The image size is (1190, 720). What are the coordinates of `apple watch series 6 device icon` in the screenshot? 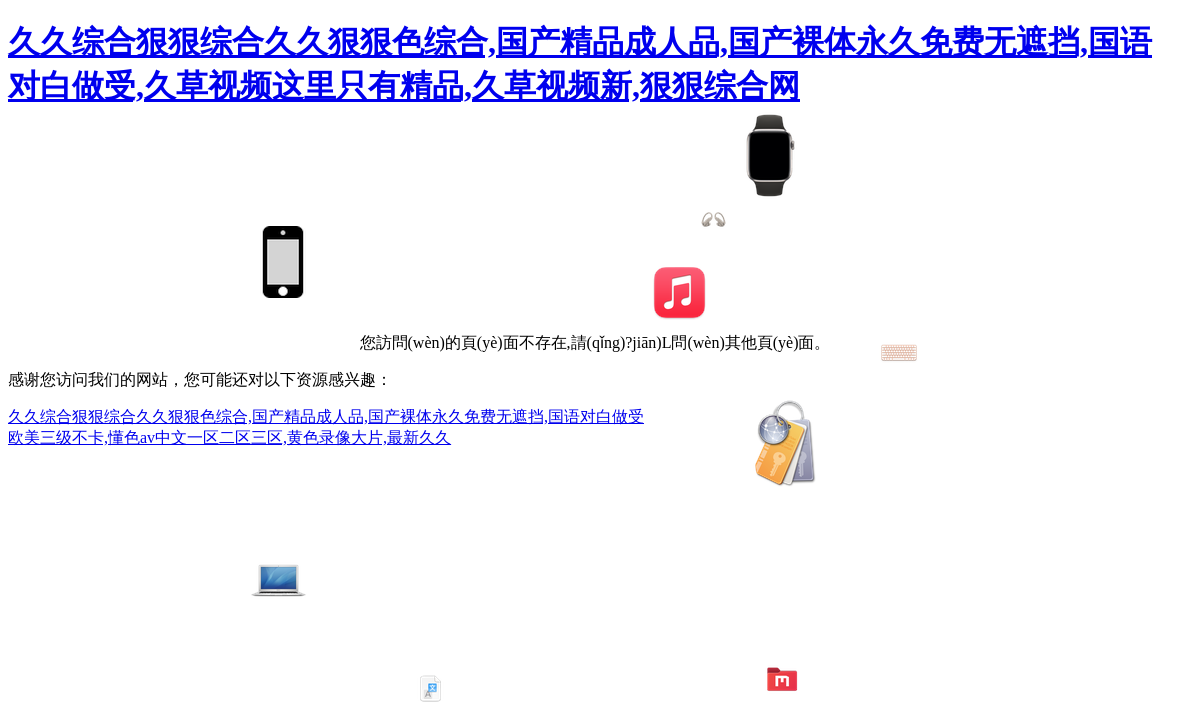 It's located at (769, 155).